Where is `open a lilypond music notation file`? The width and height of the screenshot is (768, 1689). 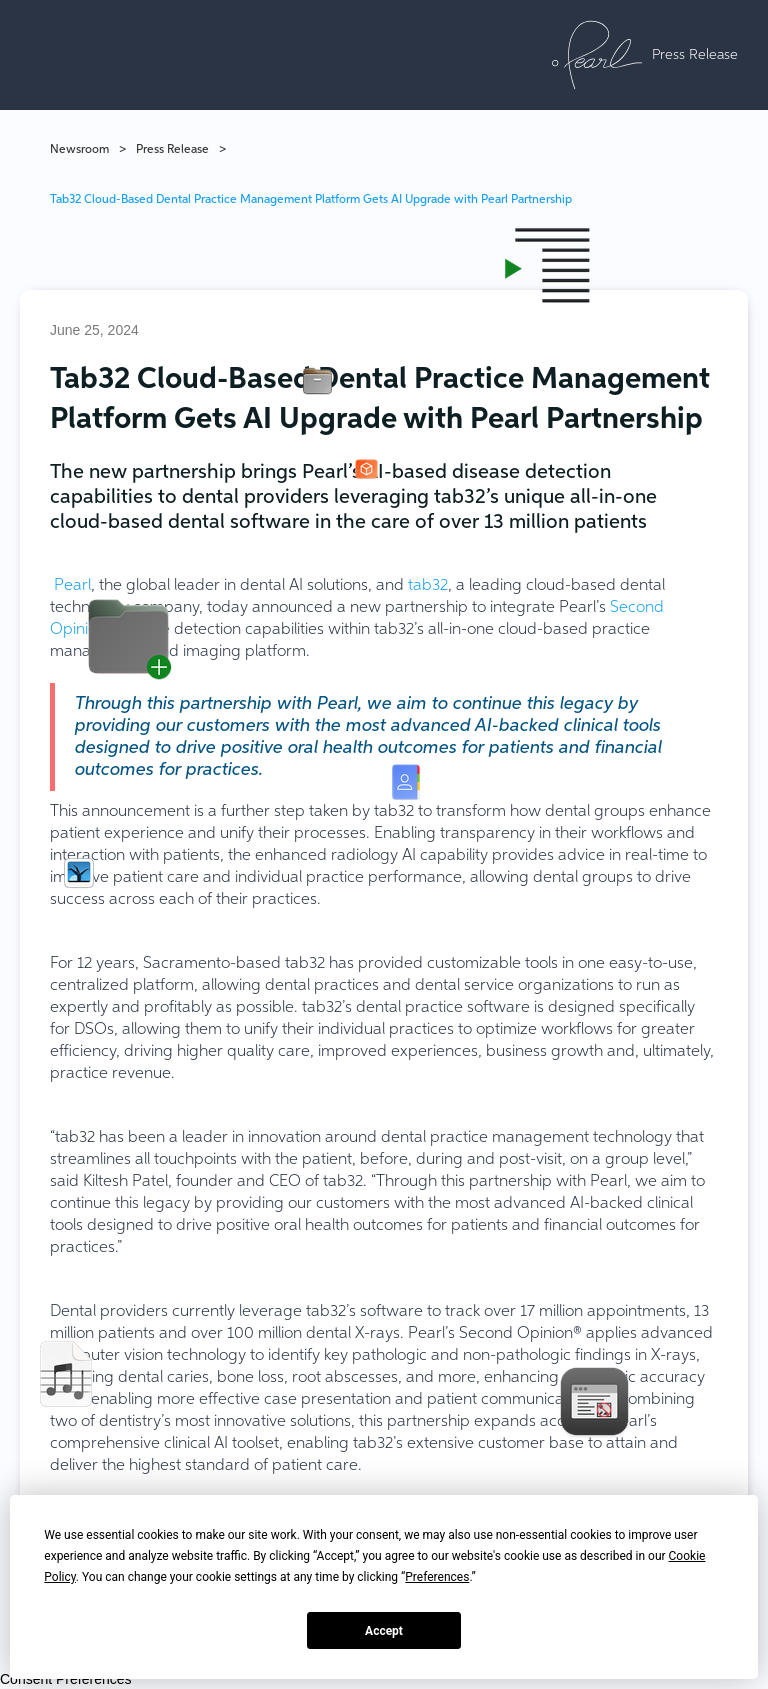
open a lilypond music notation file is located at coordinates (66, 1374).